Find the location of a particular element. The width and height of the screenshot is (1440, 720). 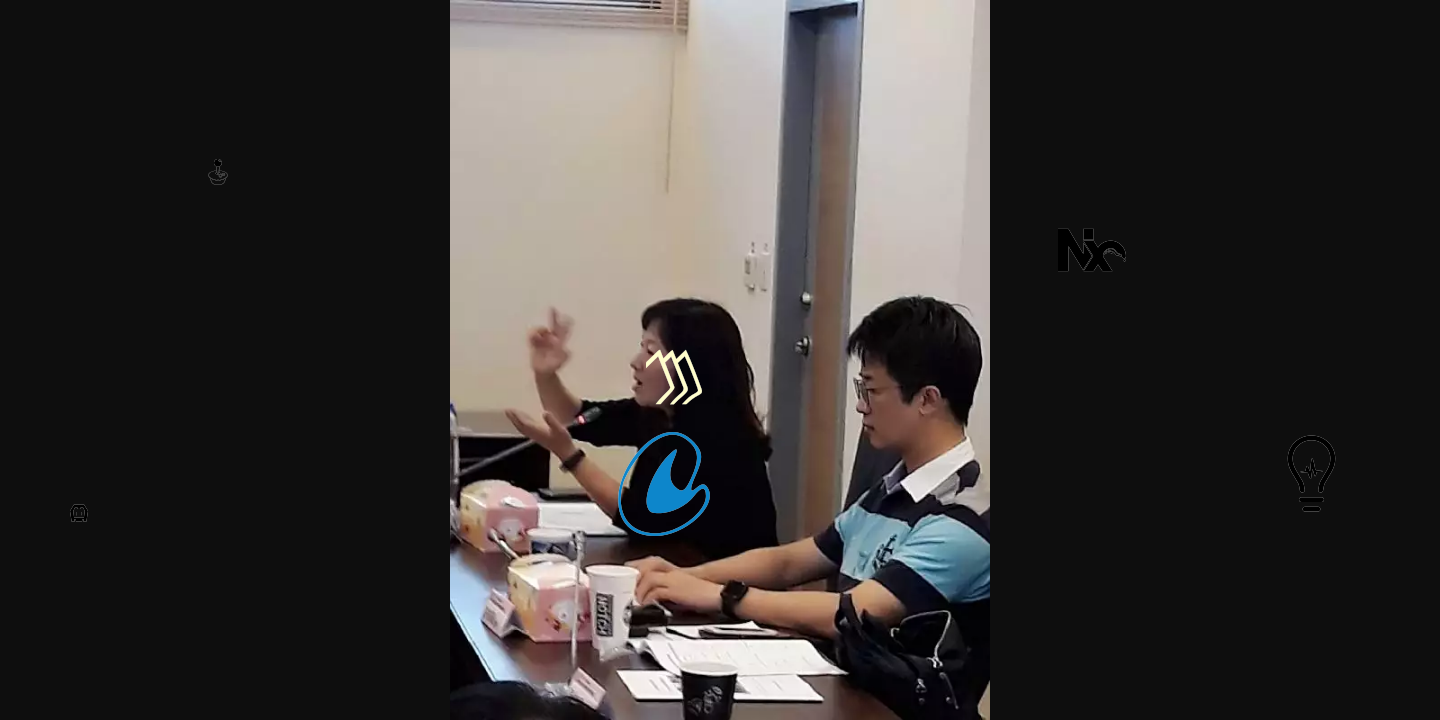

apache cordova framework logo is located at coordinates (79, 513).